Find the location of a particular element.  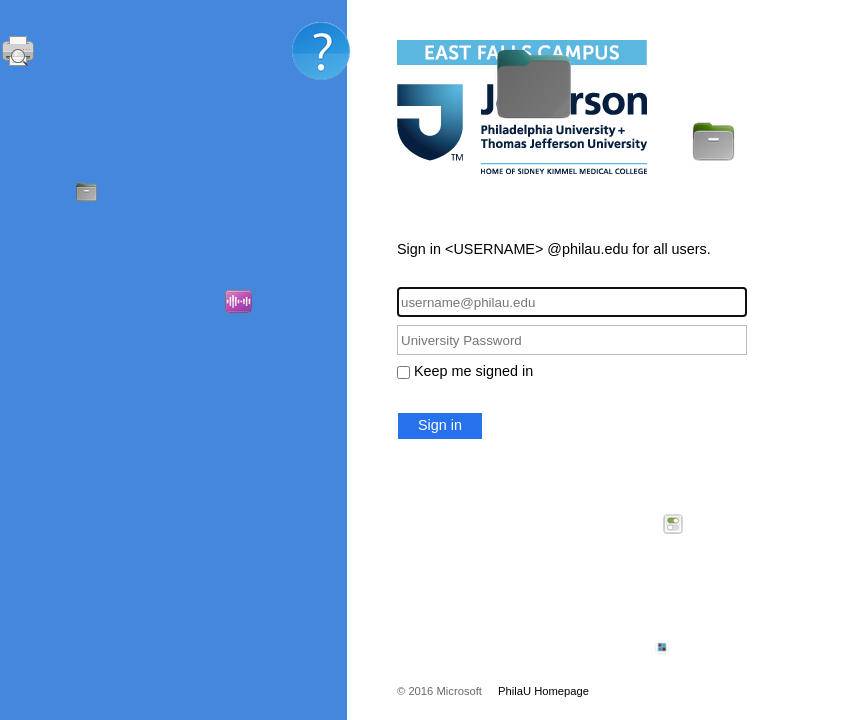

open sound recorder app is located at coordinates (238, 301).